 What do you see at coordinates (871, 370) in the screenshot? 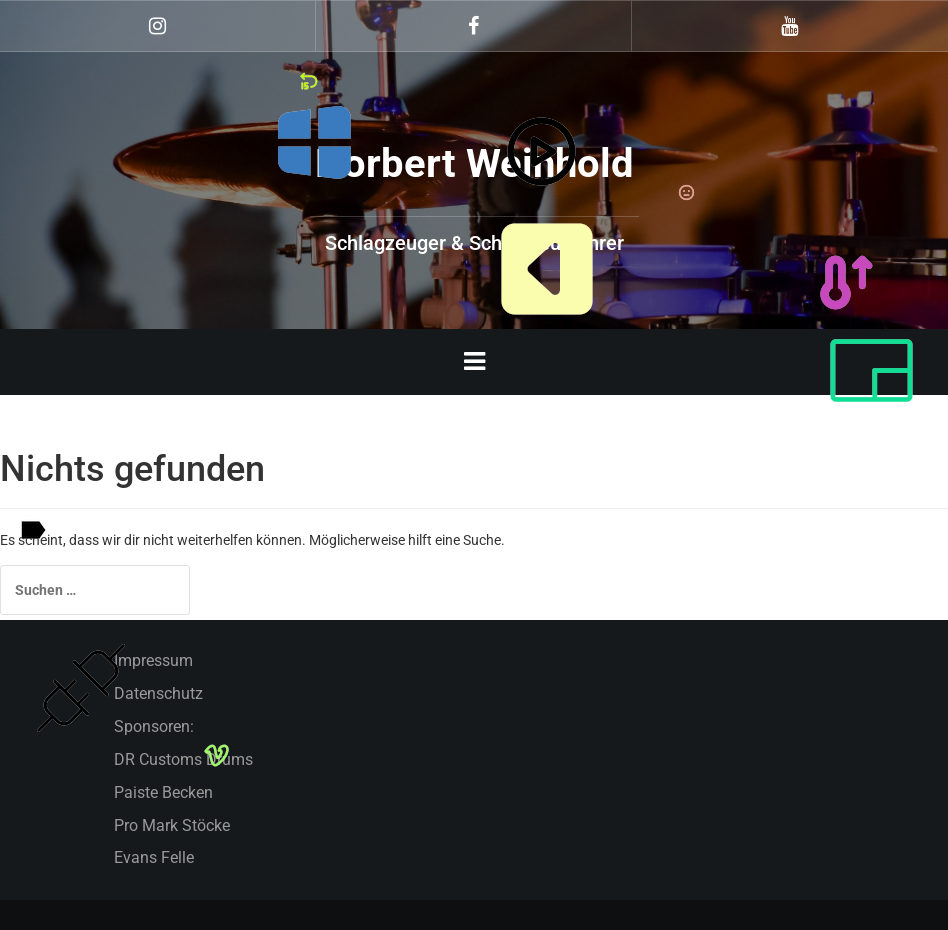
I see `enable picture-in-picture mode` at bounding box center [871, 370].